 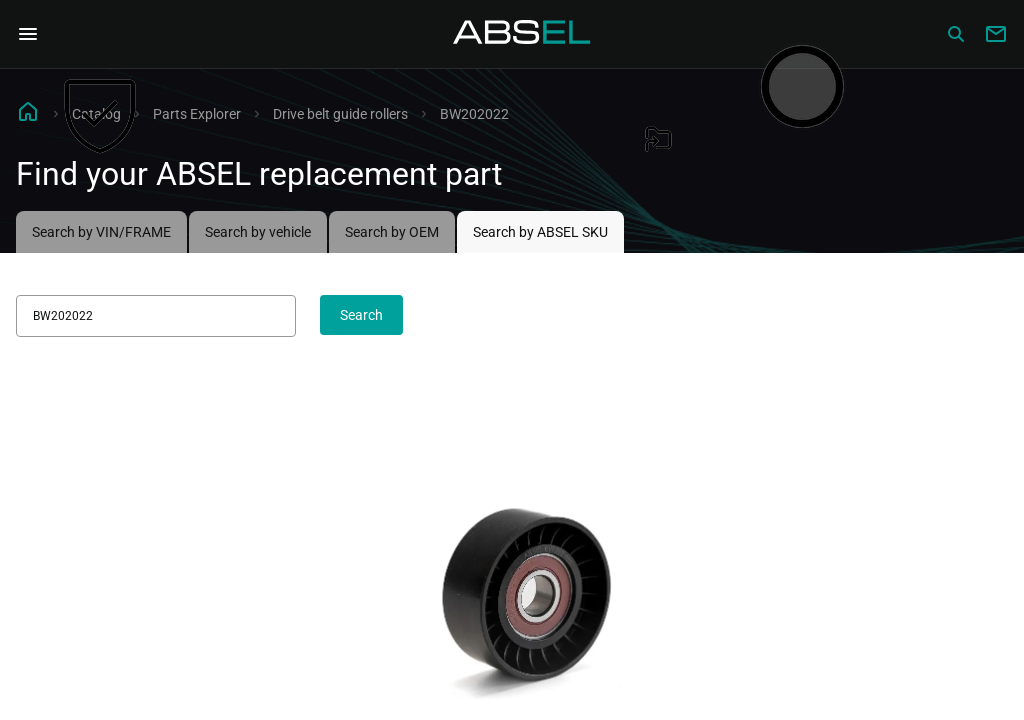 I want to click on create a symbolic link to this folder, so click(x=658, y=138).